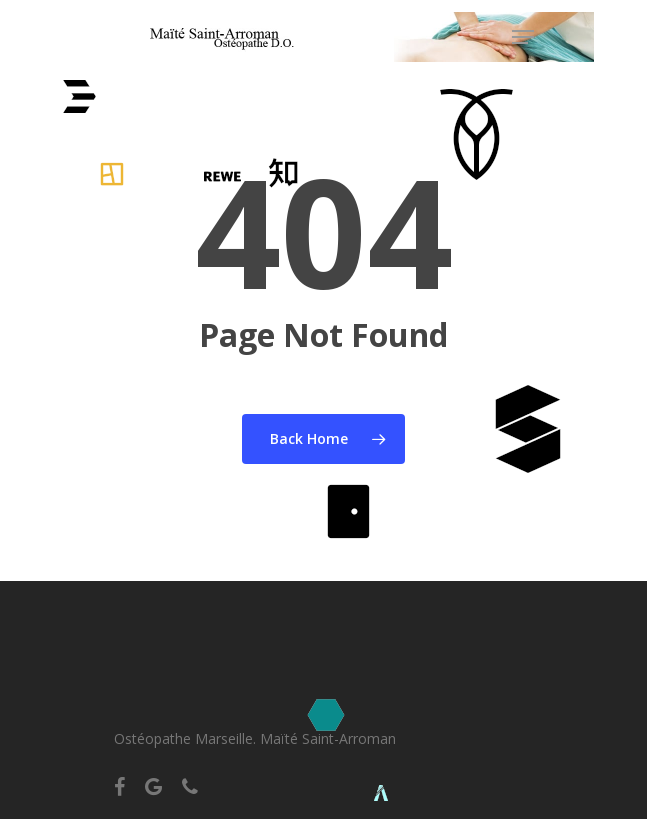 This screenshot has height=819, width=647. Describe the element at coordinates (528, 429) in the screenshot. I see `open Spark AR Studio application` at that location.